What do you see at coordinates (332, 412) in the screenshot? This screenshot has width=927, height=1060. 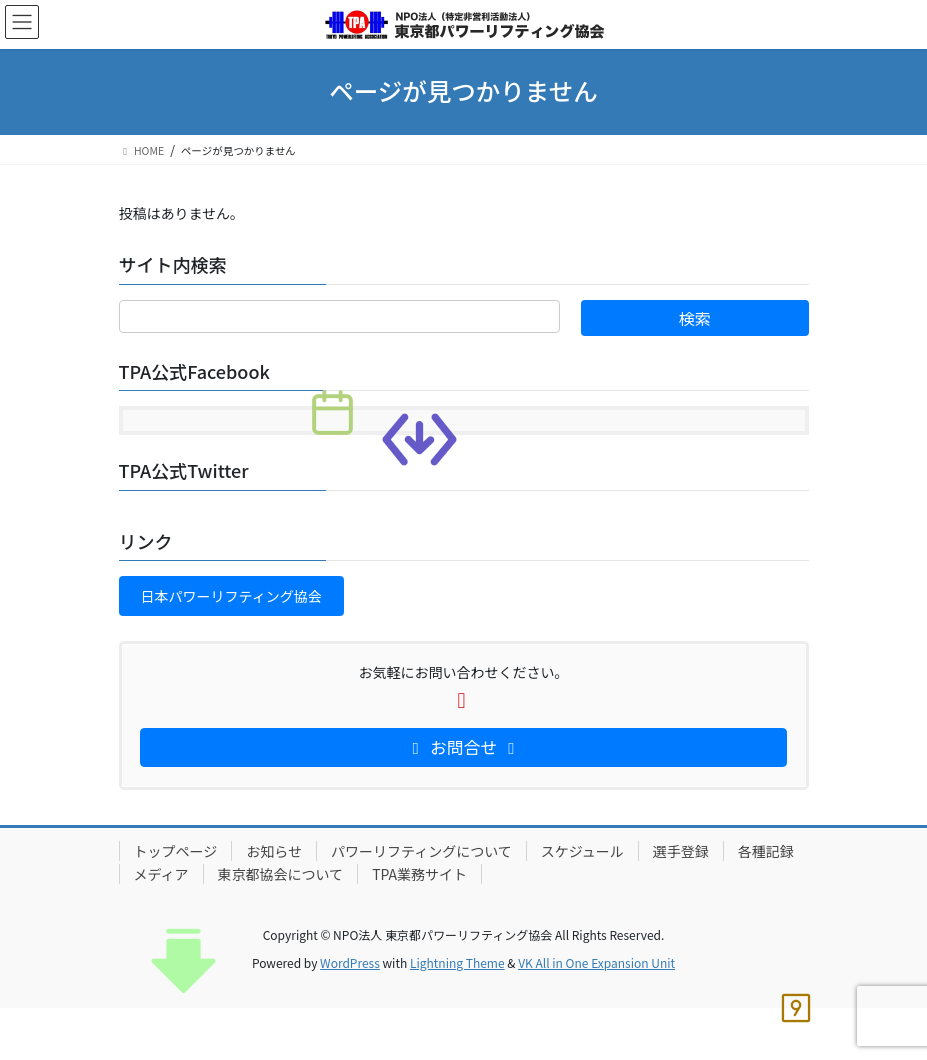 I see `view or open calendar` at bounding box center [332, 412].